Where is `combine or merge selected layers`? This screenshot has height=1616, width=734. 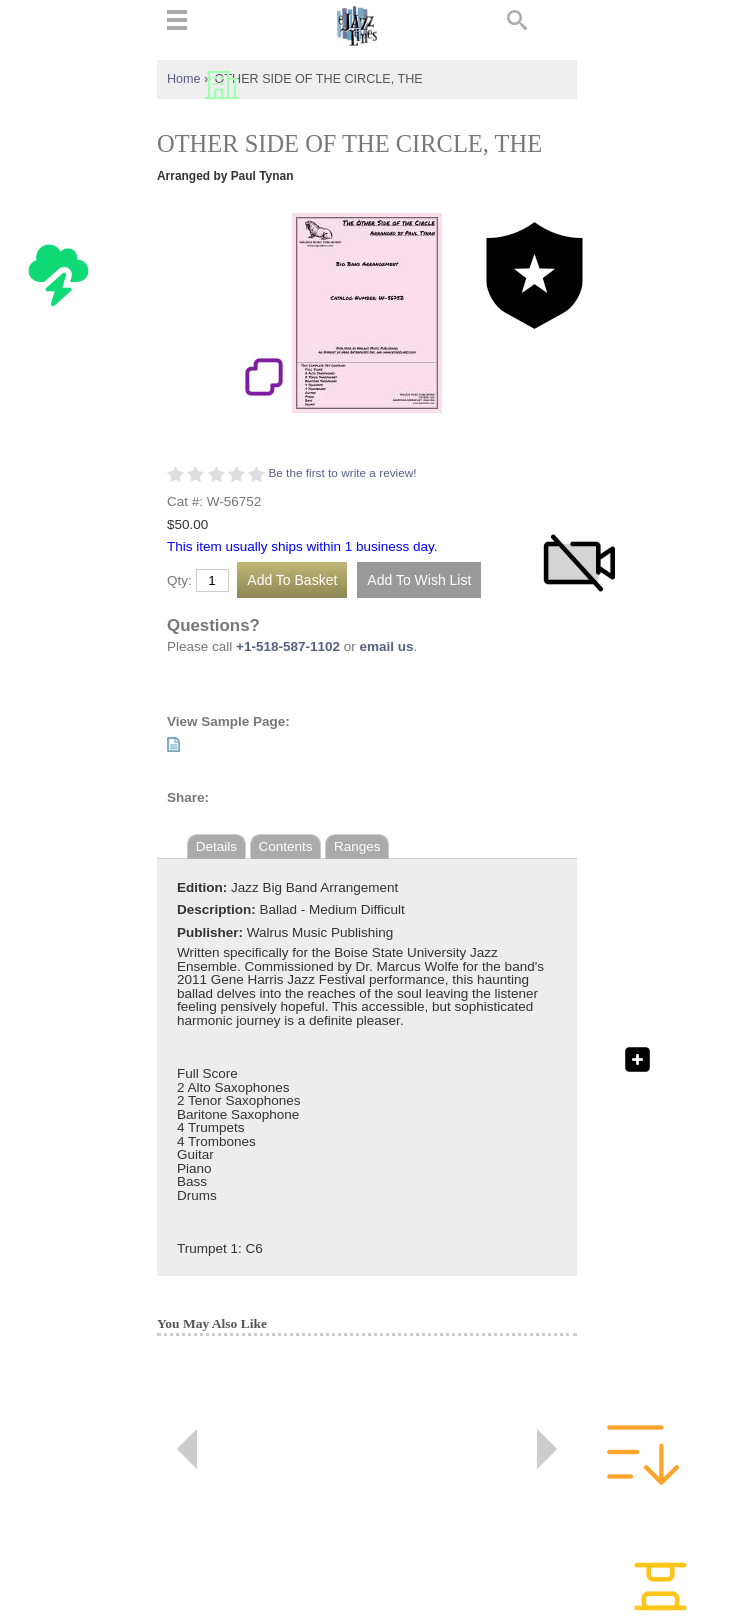 combine or merge selected layers is located at coordinates (264, 377).